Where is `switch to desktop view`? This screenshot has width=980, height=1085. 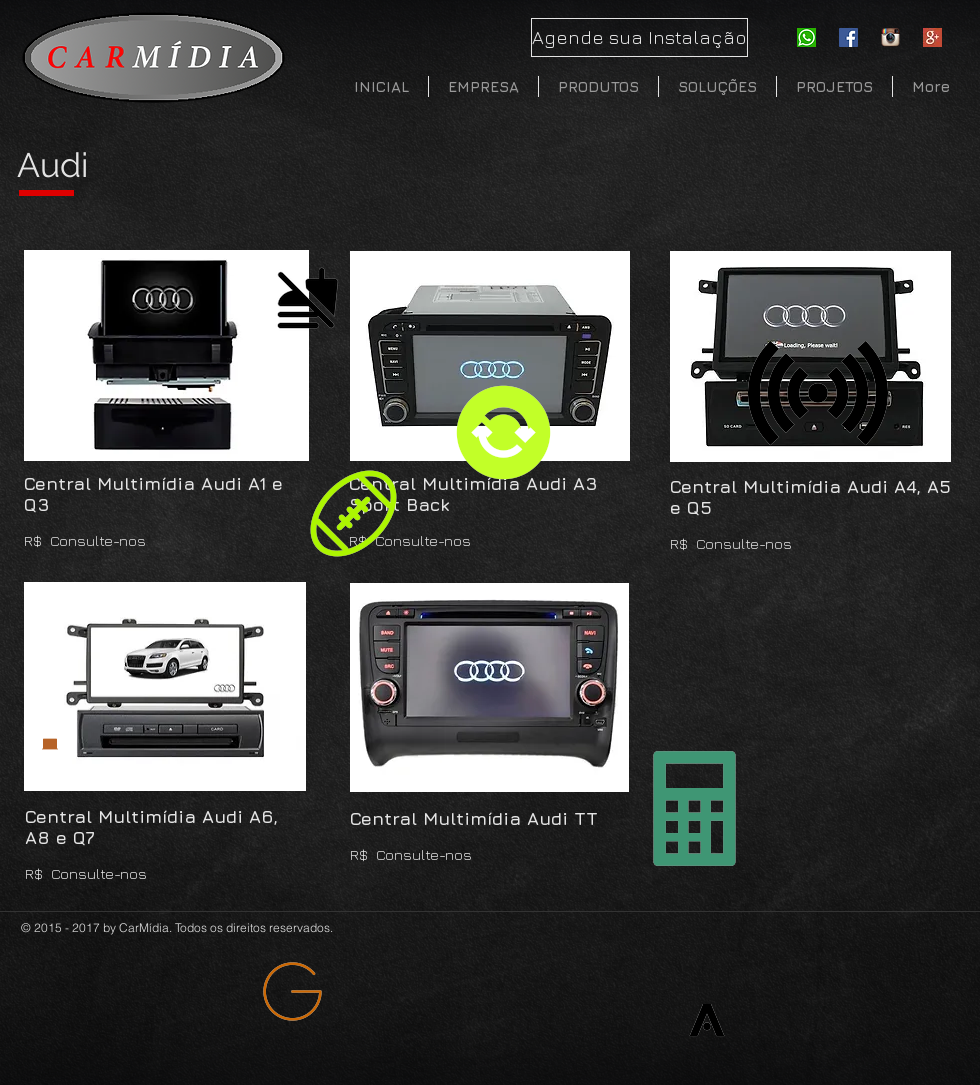
switch to desktop view is located at coordinates (50, 744).